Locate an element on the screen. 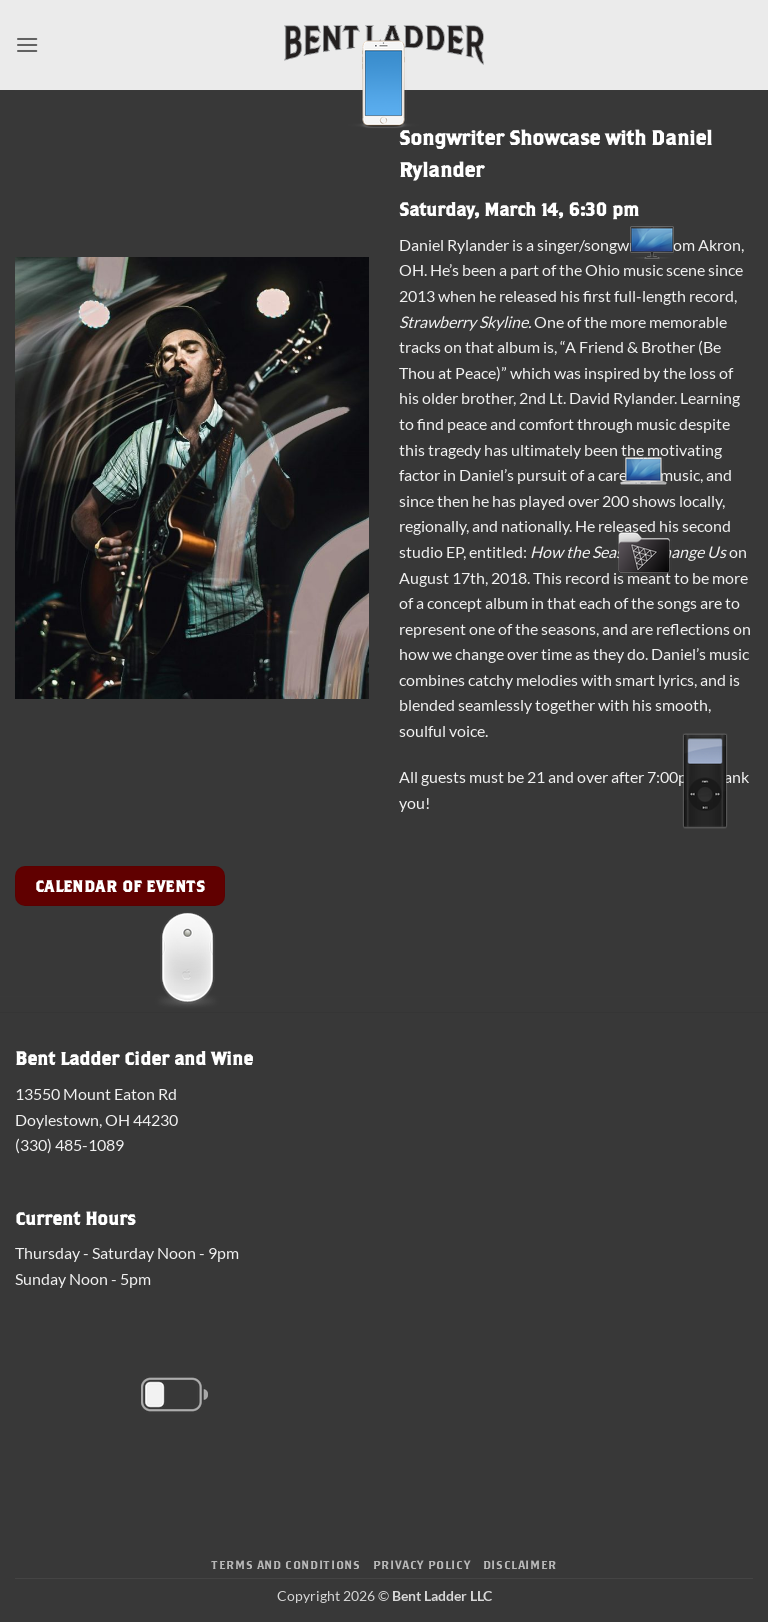 This screenshot has width=768, height=1622. iPod nano device connected is located at coordinates (705, 781).